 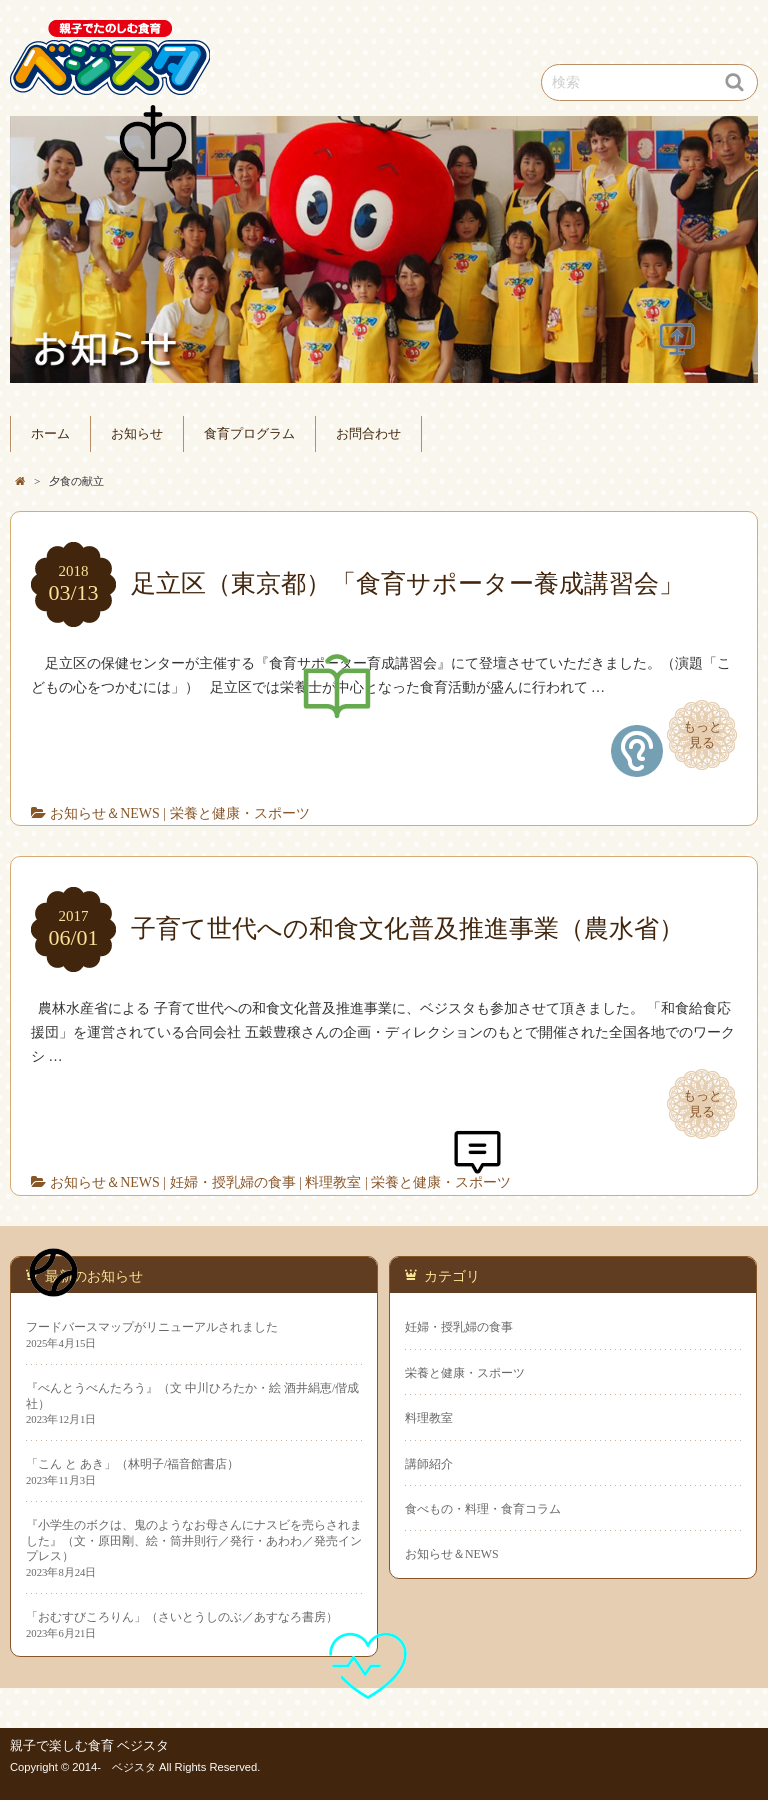 I want to click on indicates premium or royal status, so click(x=153, y=143).